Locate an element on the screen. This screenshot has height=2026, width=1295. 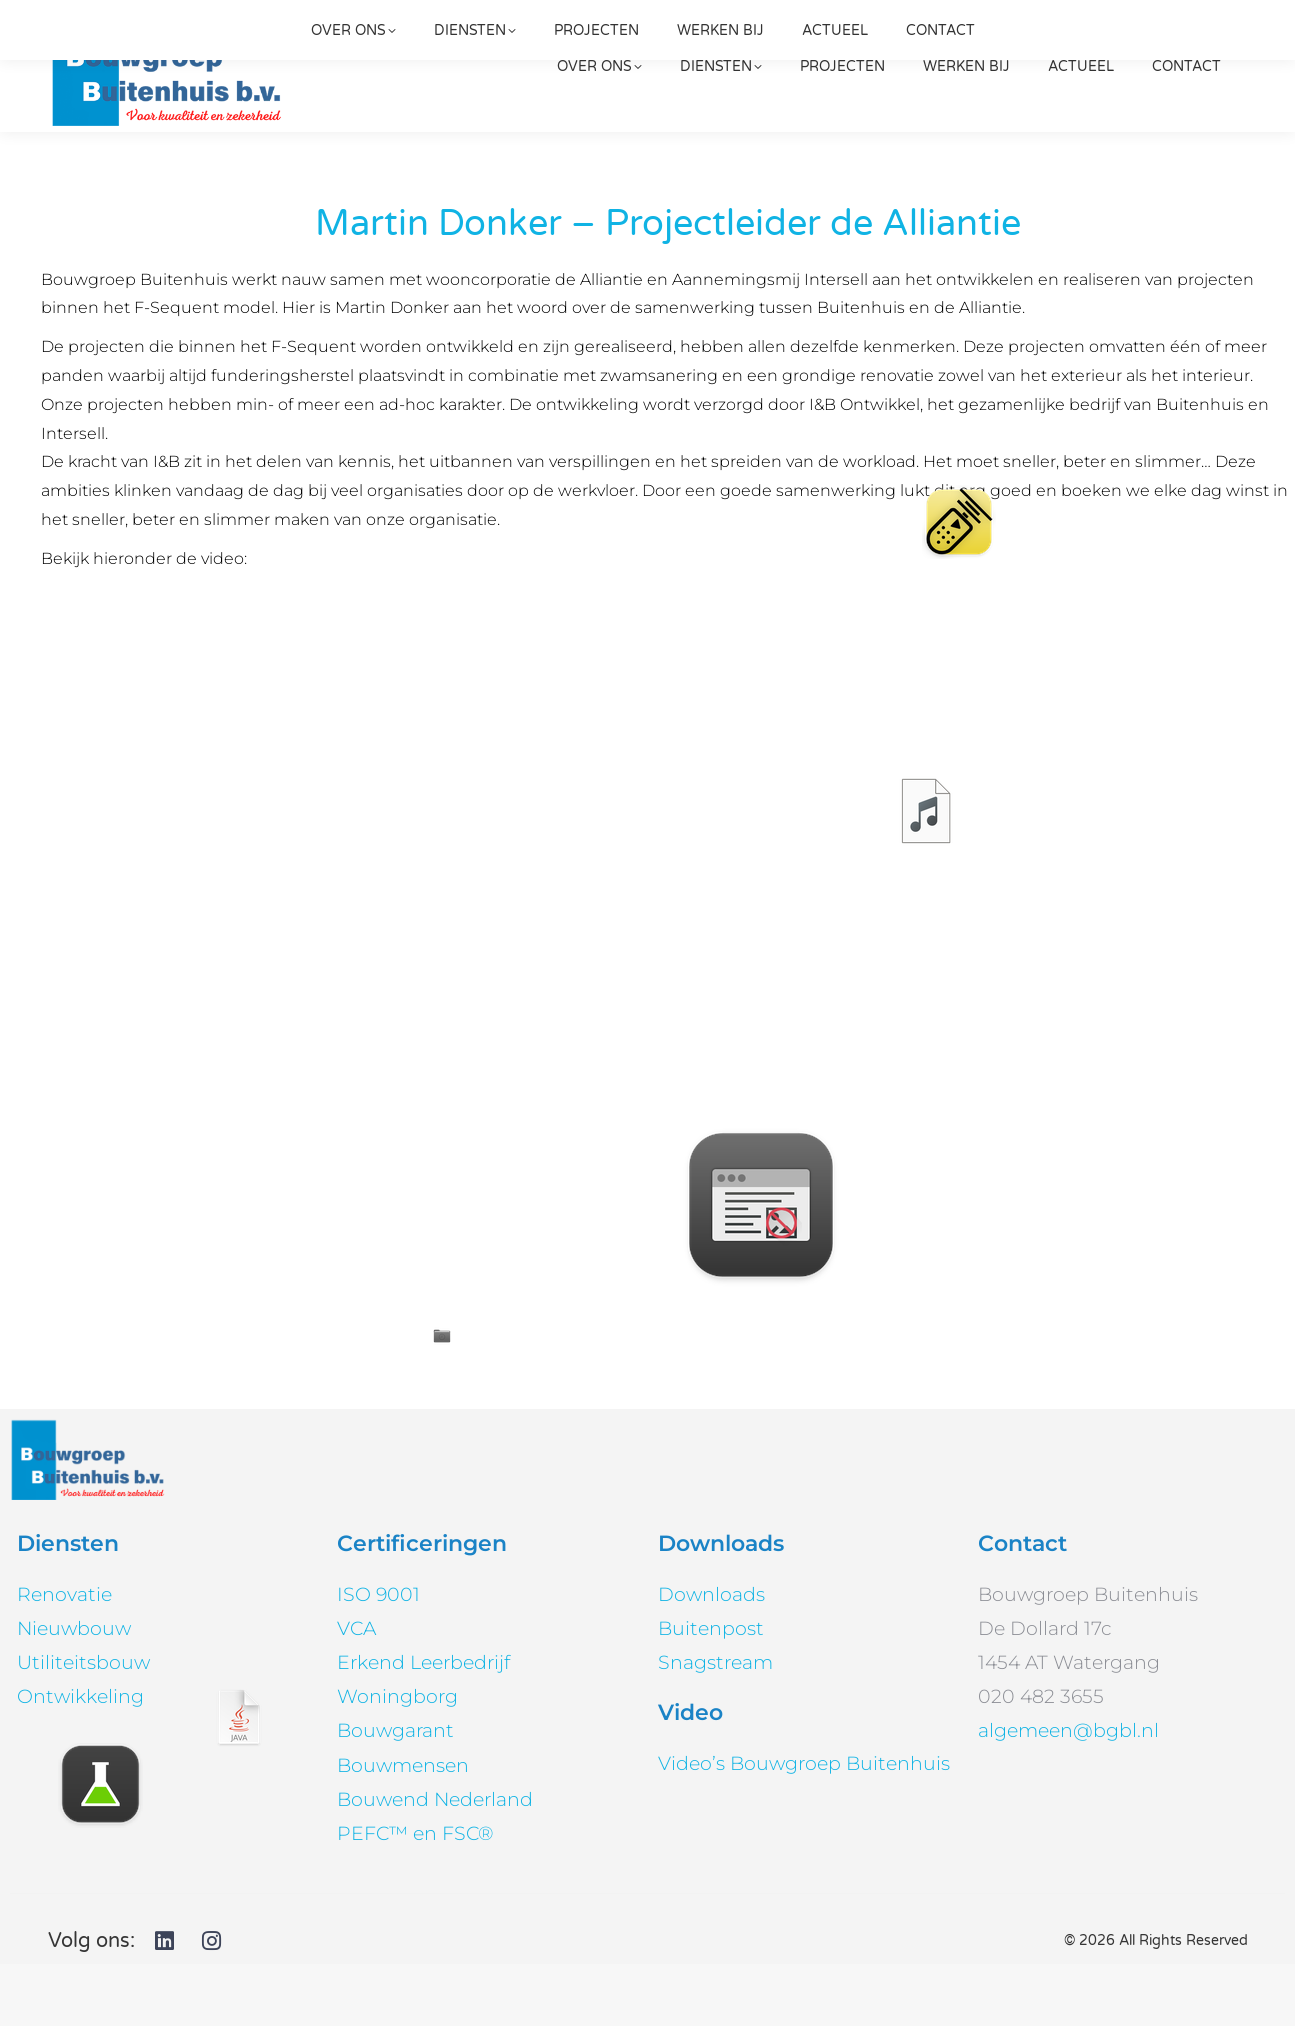
a java source code file is located at coordinates (239, 1718).